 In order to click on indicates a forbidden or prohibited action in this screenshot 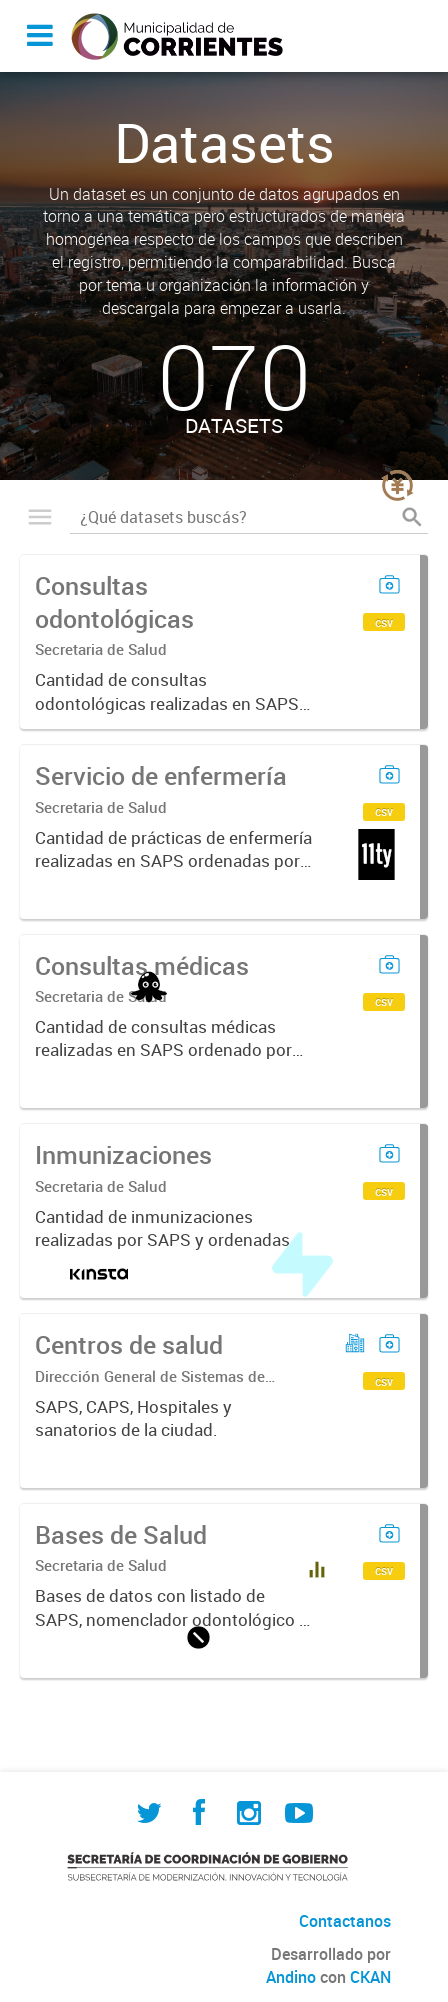, I will do `click(198, 1637)`.